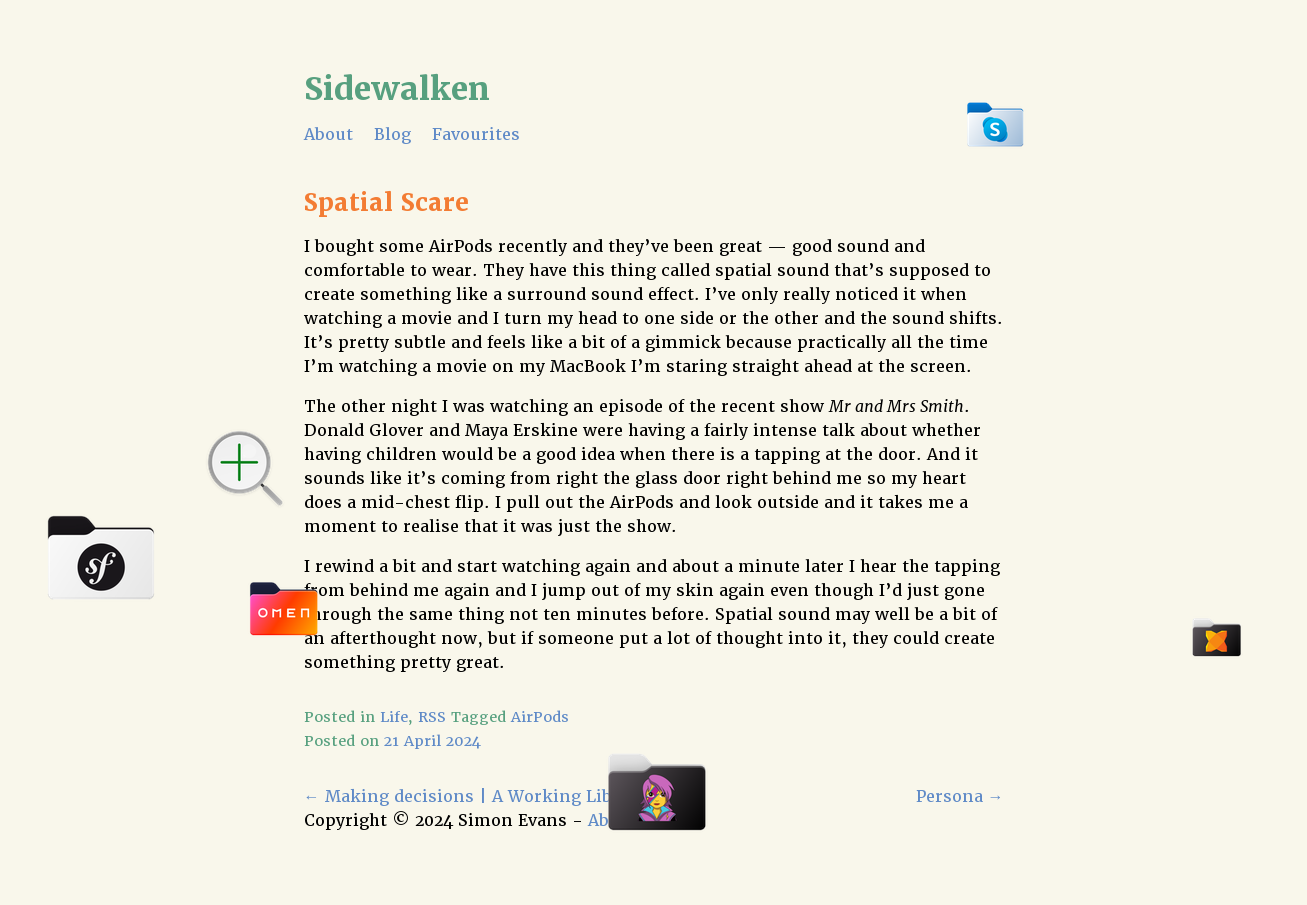 This screenshot has height=905, width=1307. What do you see at coordinates (244, 467) in the screenshot?
I see `zoom in to view content closer` at bounding box center [244, 467].